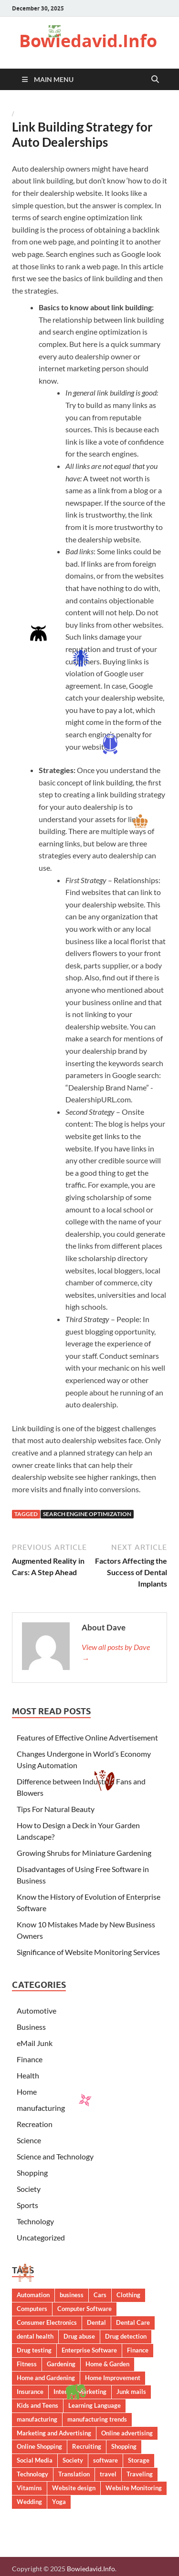  I want to click on access robot or drone controls, so click(25, 2272).